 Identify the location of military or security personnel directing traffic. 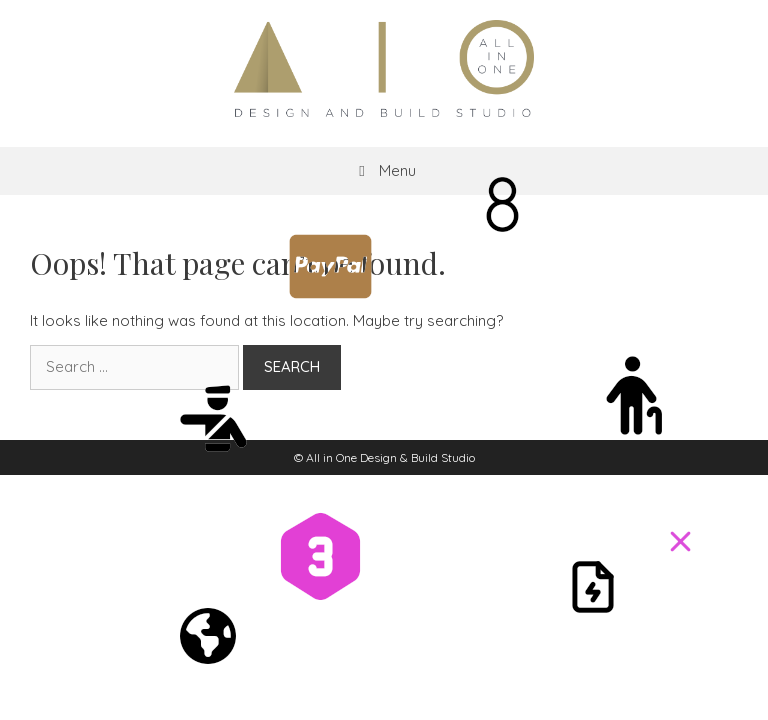
(213, 418).